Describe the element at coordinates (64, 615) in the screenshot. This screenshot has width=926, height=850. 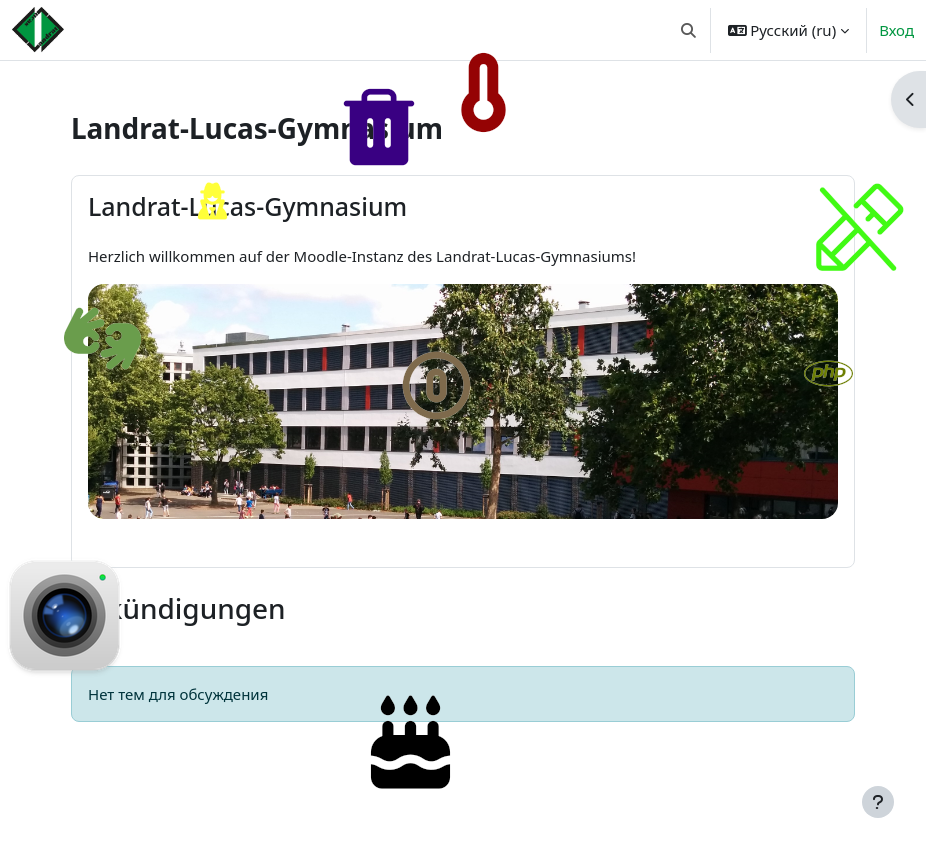
I see `access webcam settings` at that location.